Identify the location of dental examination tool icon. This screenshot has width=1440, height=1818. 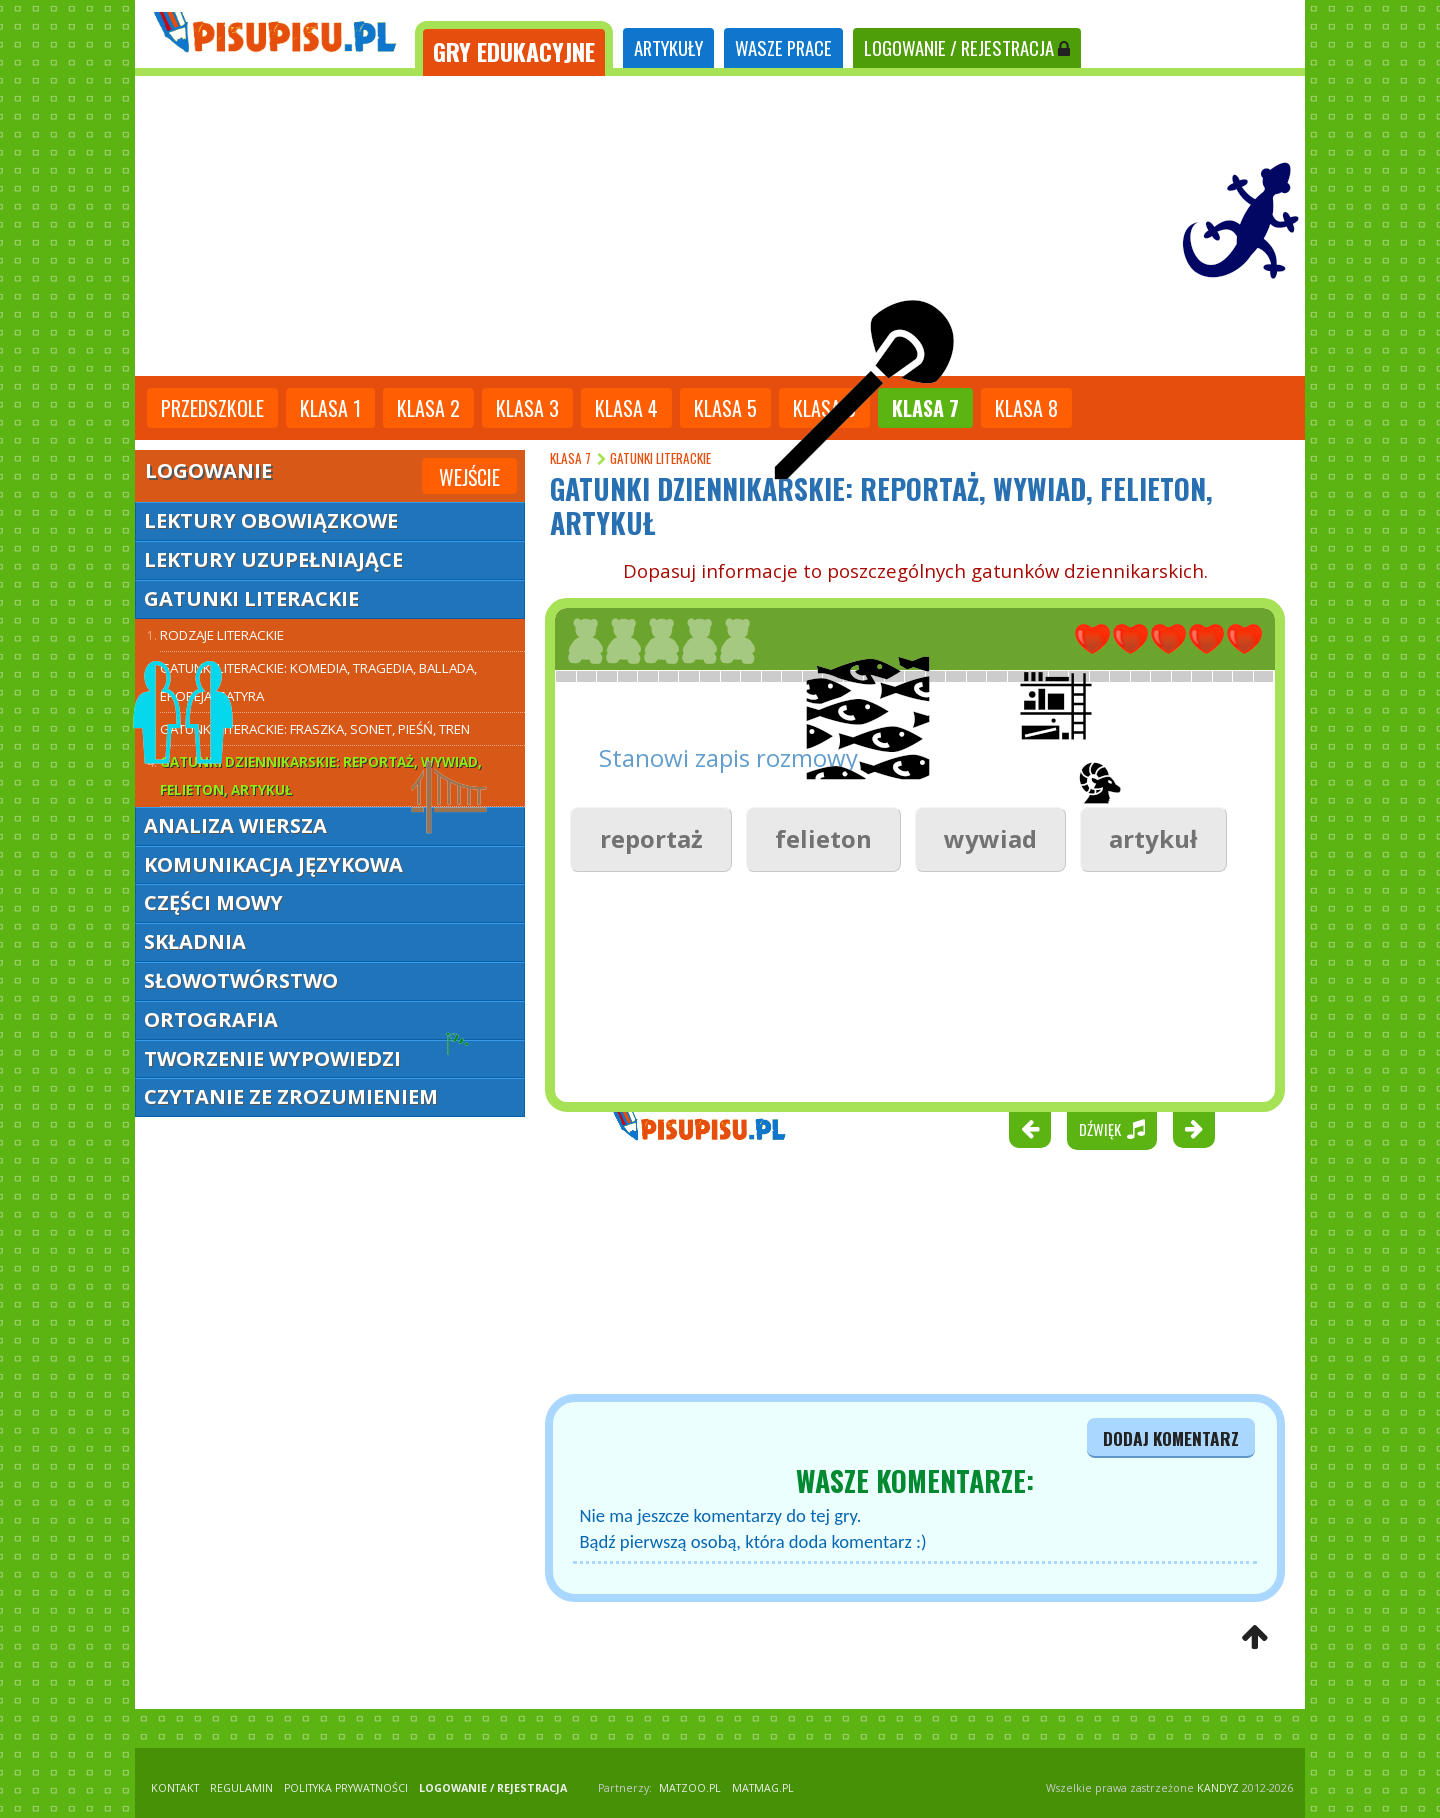
(865, 389).